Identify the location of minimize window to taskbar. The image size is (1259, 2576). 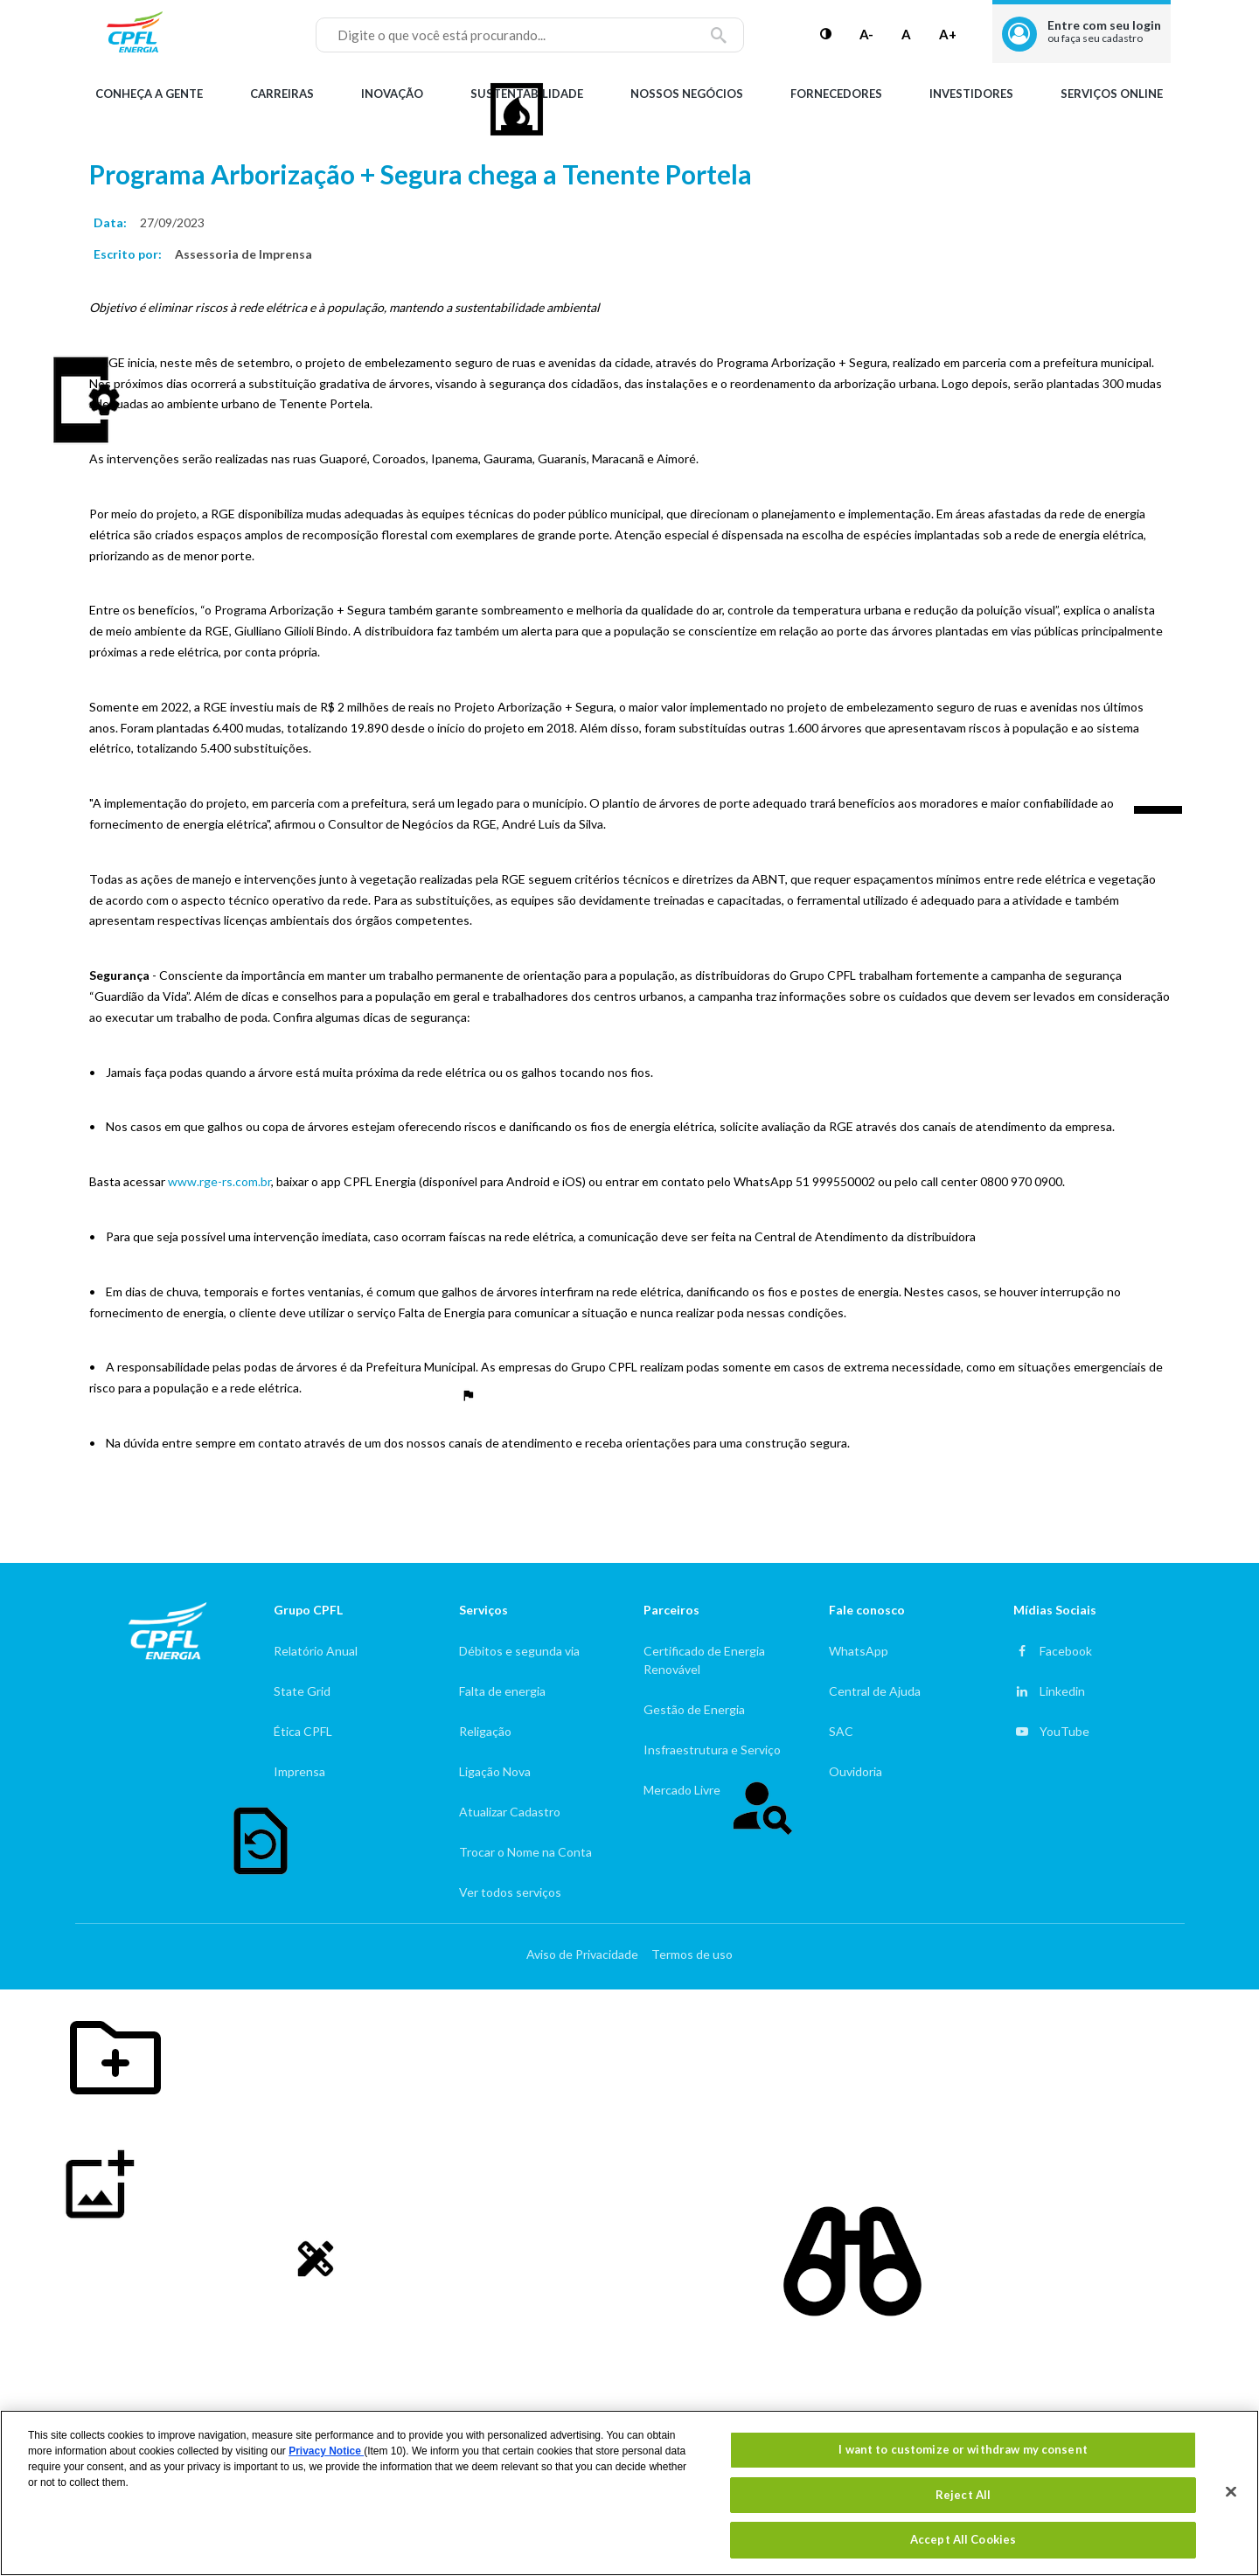
(1158, 777).